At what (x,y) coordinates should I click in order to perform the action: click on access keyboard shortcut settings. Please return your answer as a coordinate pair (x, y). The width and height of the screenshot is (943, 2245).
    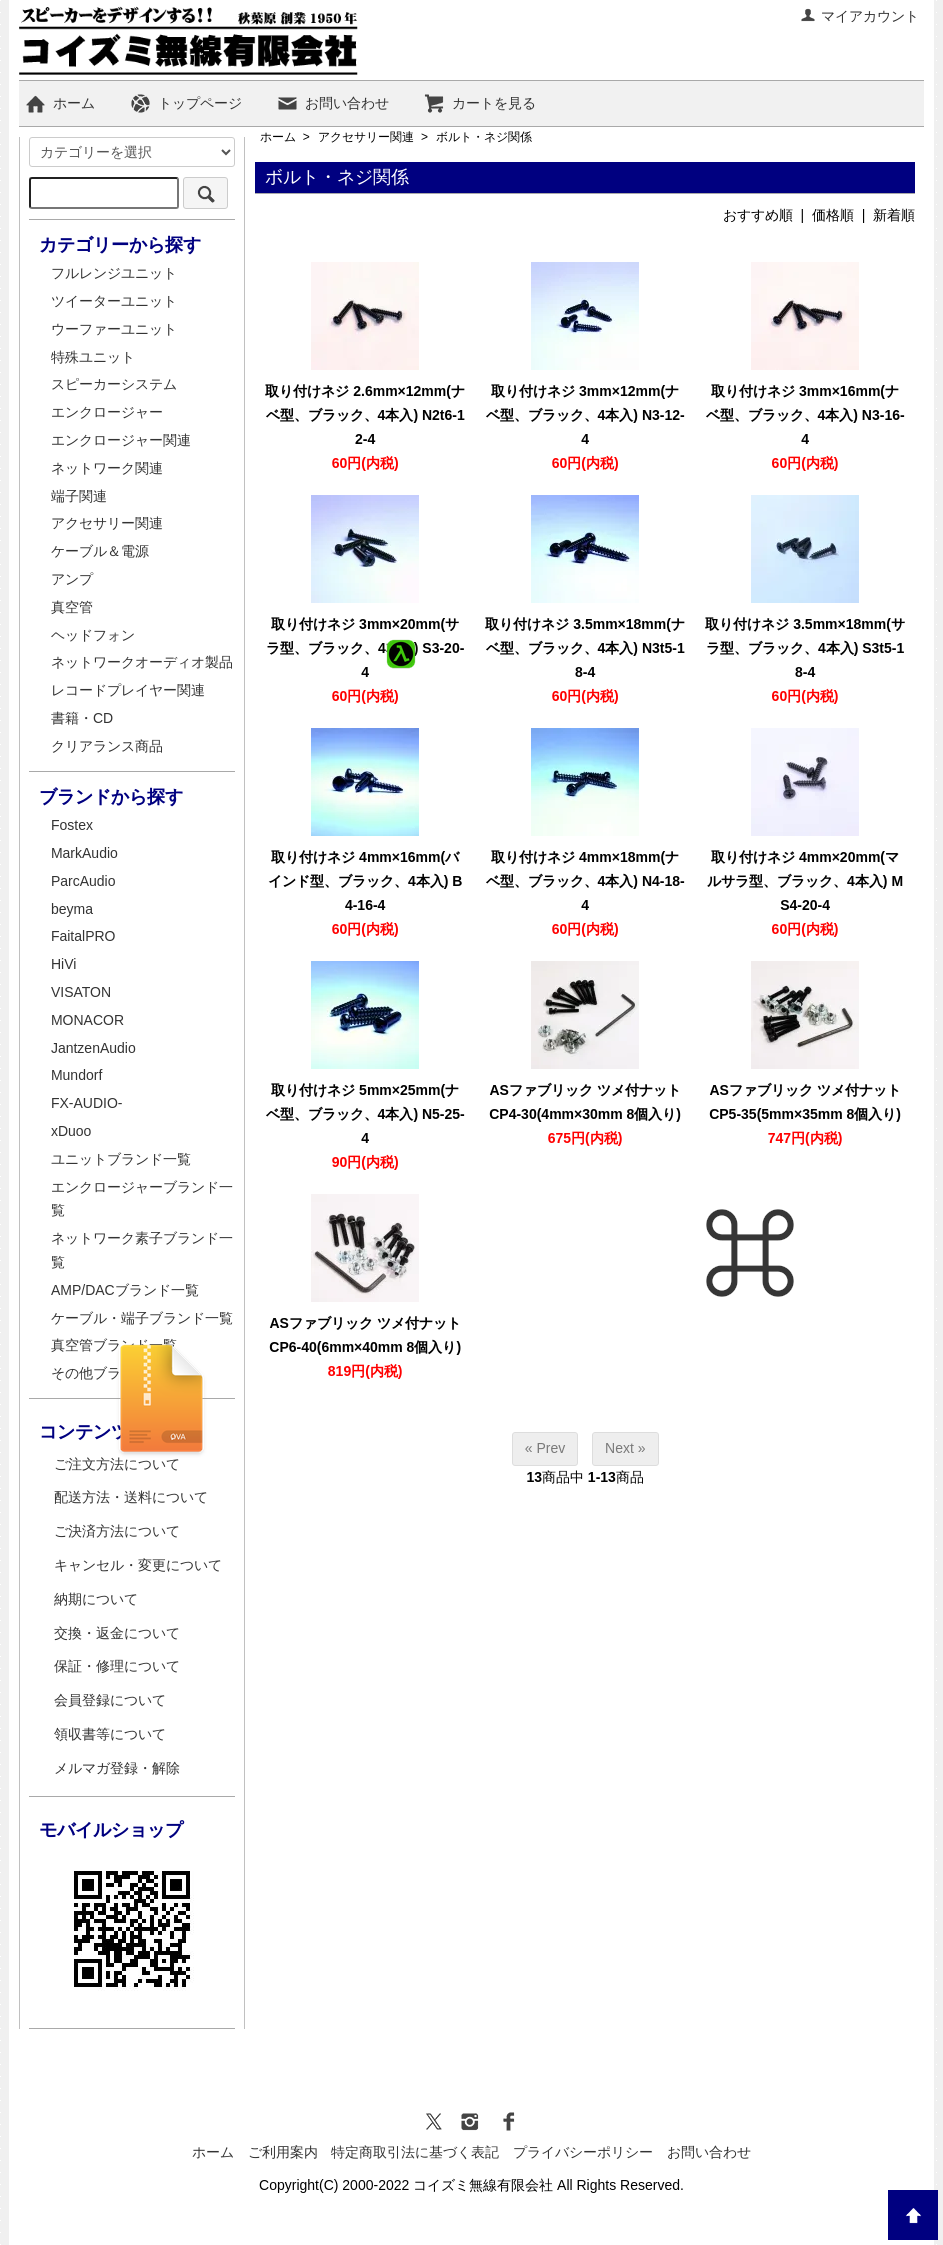
    Looking at the image, I should click on (750, 1253).